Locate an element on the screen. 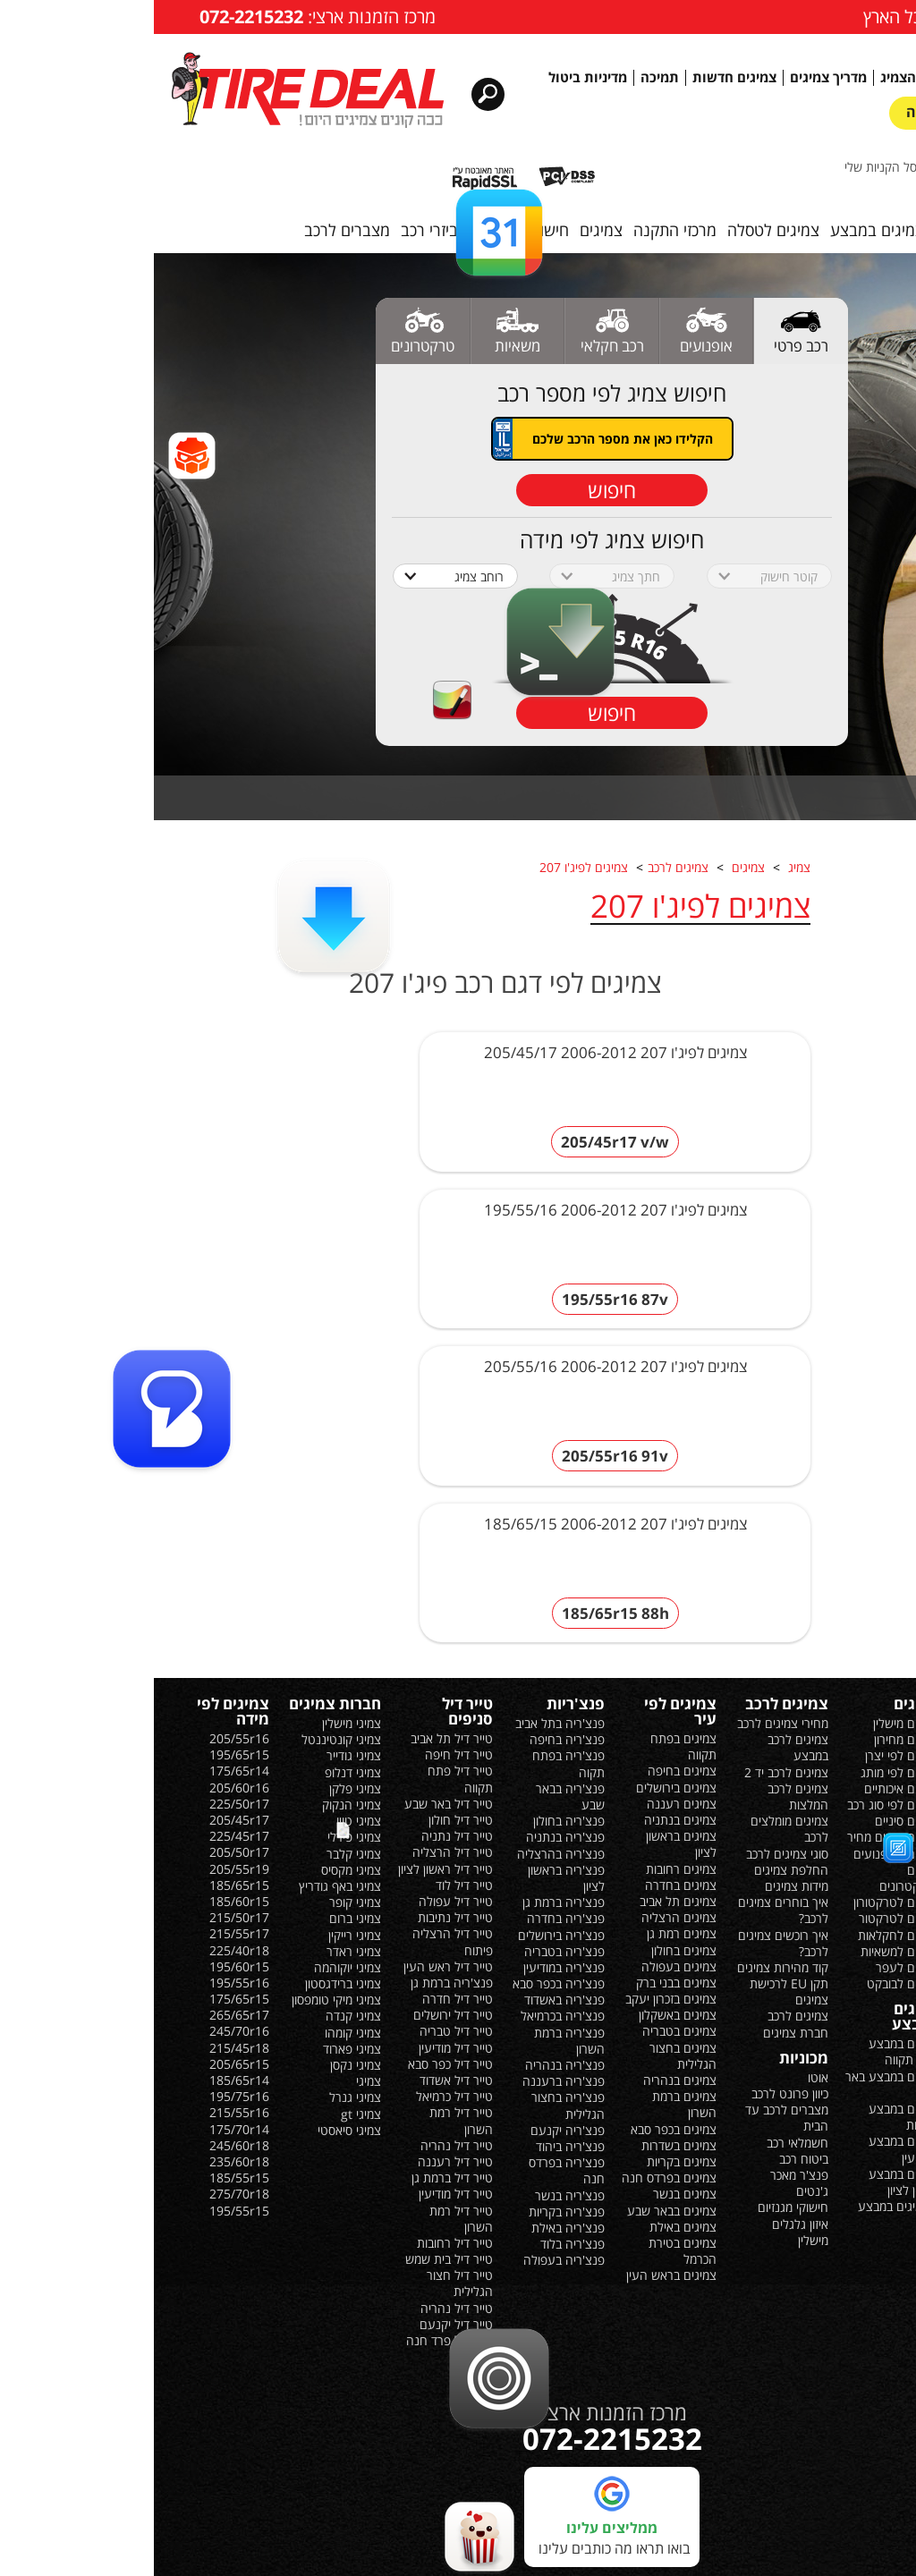  open guake drop-down terminal is located at coordinates (560, 641).